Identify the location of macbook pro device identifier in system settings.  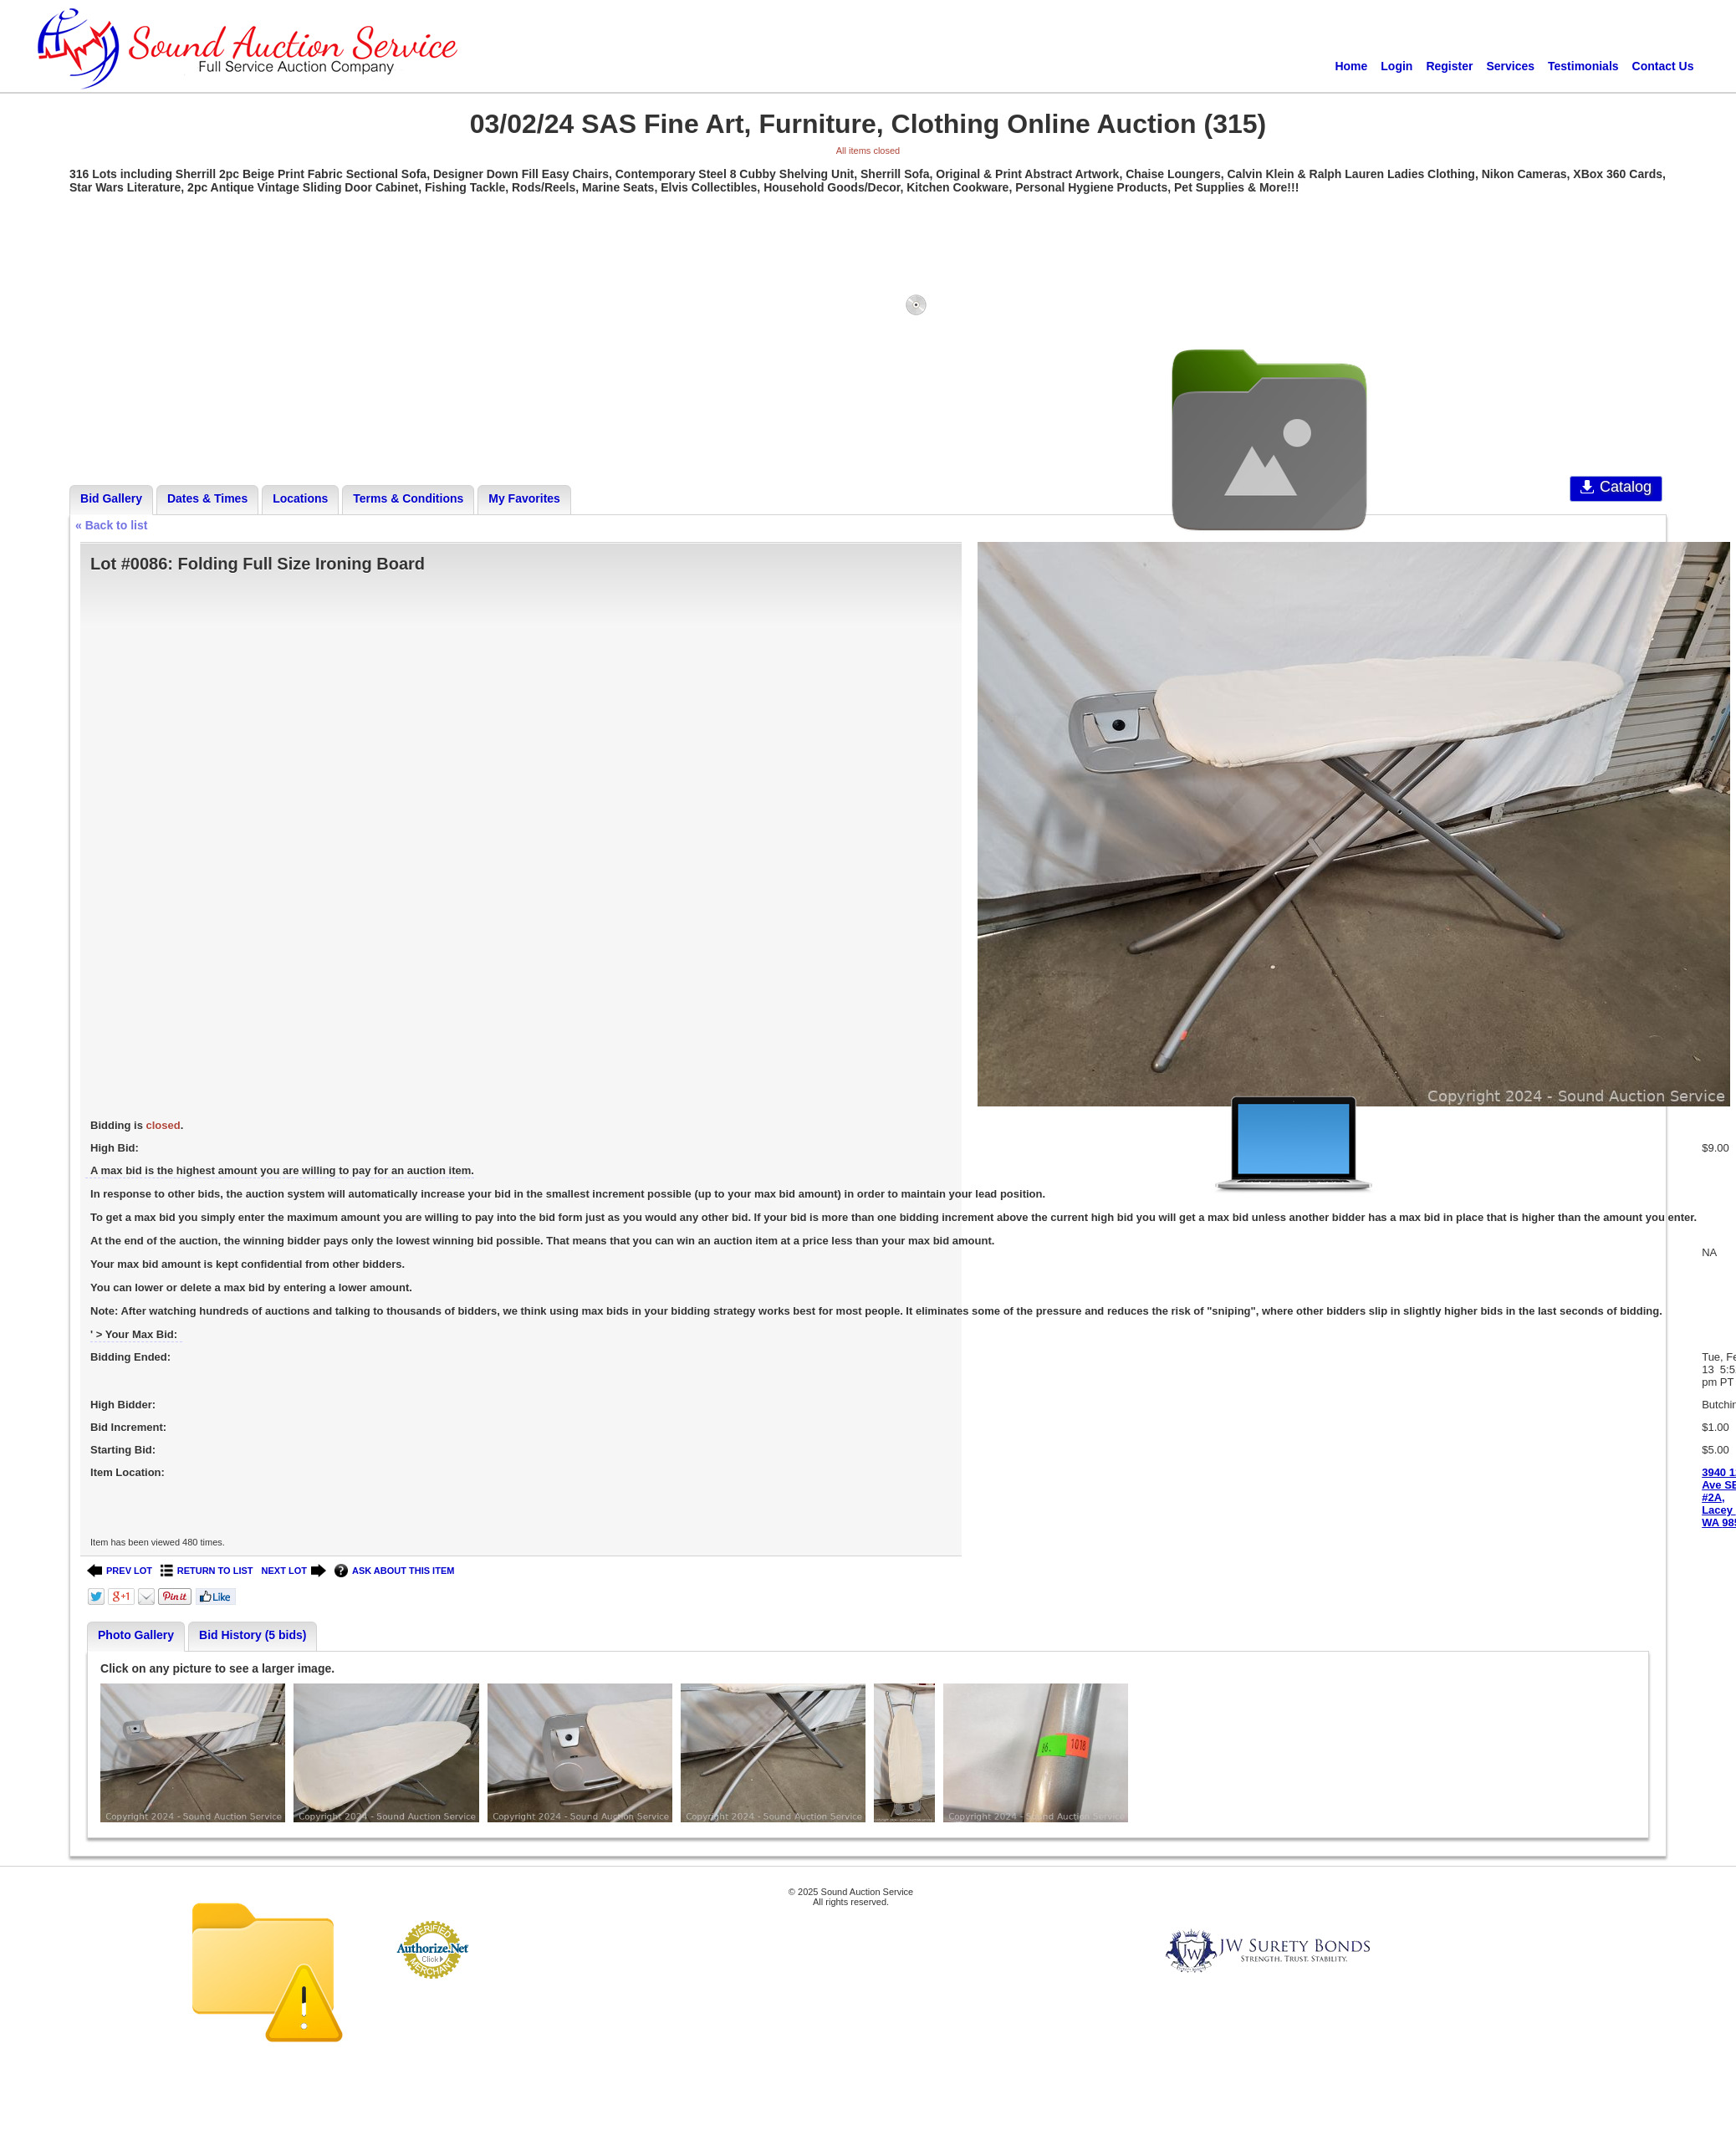
(1294, 1138).